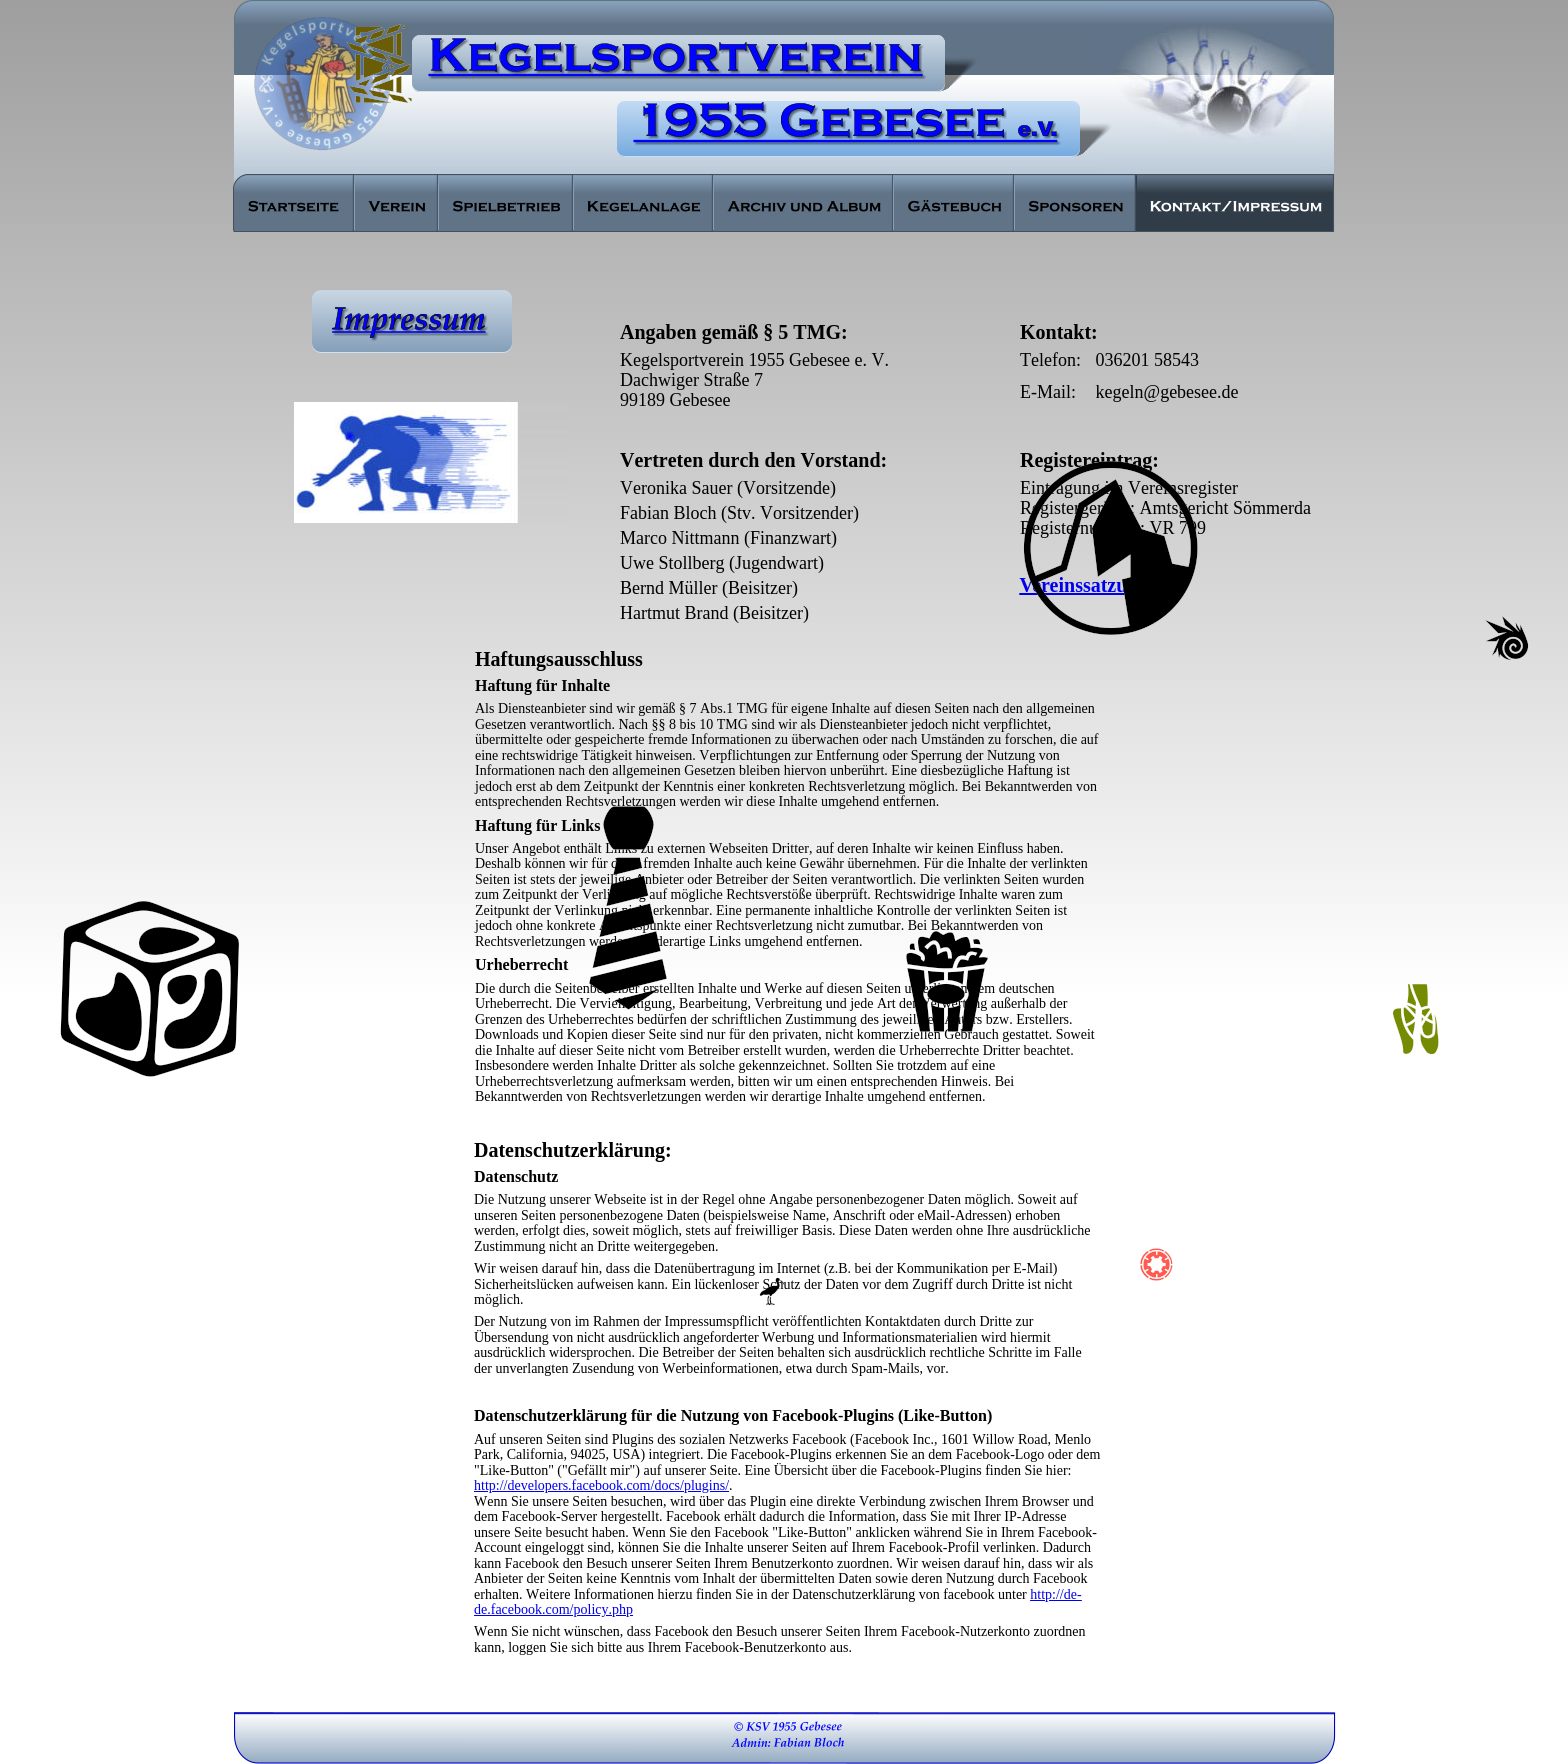 Image resolution: width=1568 pixels, height=1764 pixels. I want to click on indicates a restricted or off-limits area, so click(378, 63).